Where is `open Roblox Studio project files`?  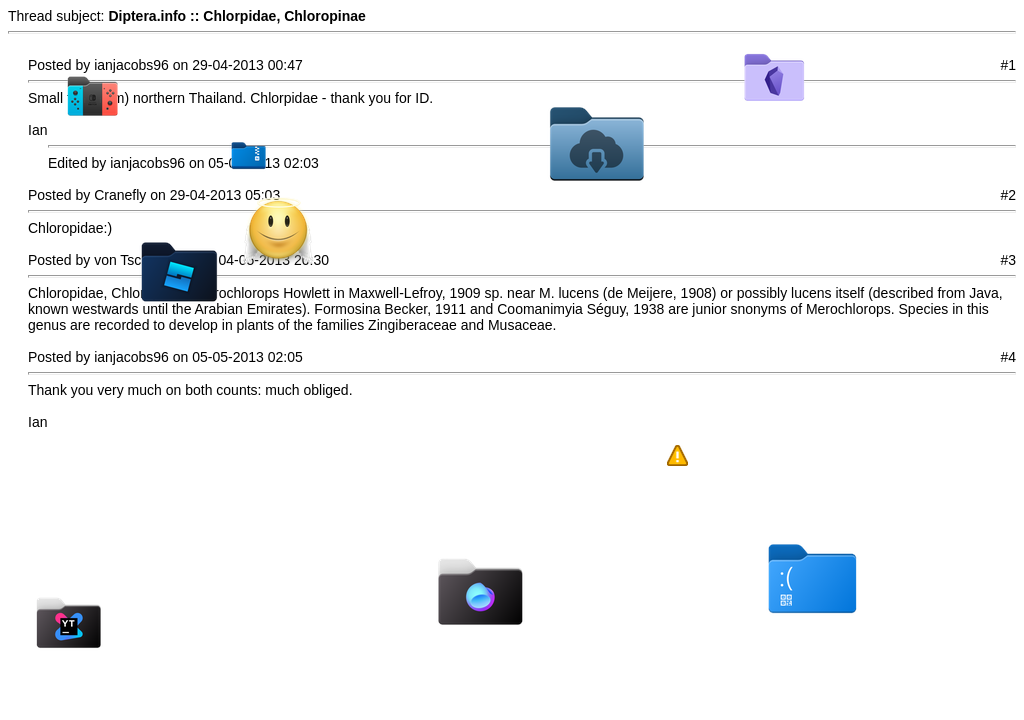
open Roblox Studio project files is located at coordinates (179, 274).